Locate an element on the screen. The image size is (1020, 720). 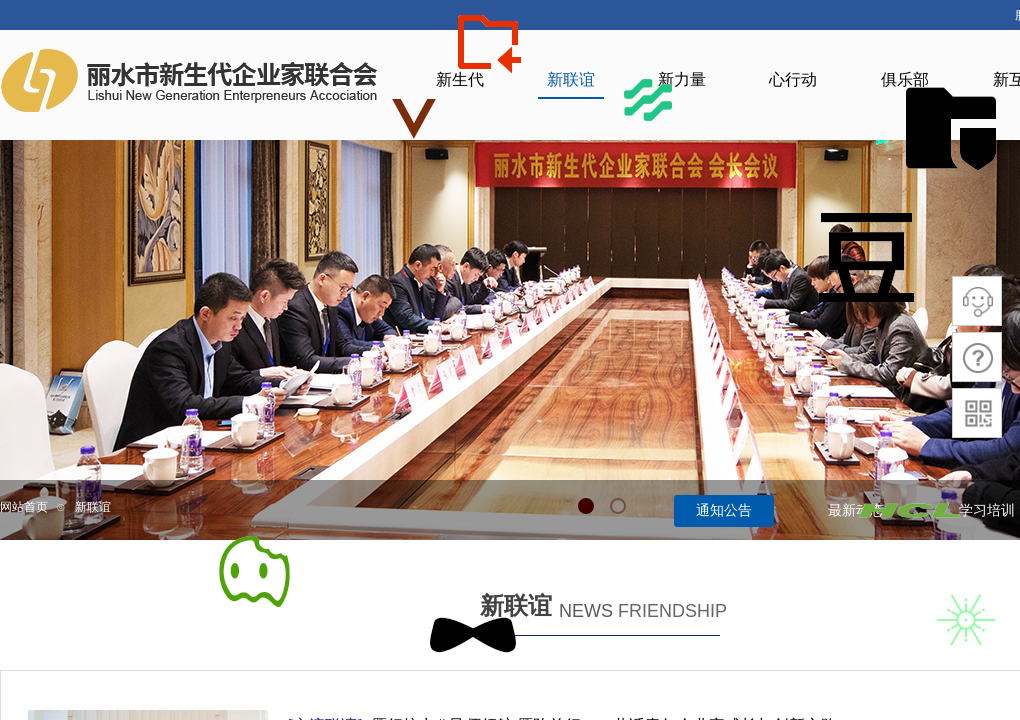
open the aiqfome food delivery app is located at coordinates (254, 571).